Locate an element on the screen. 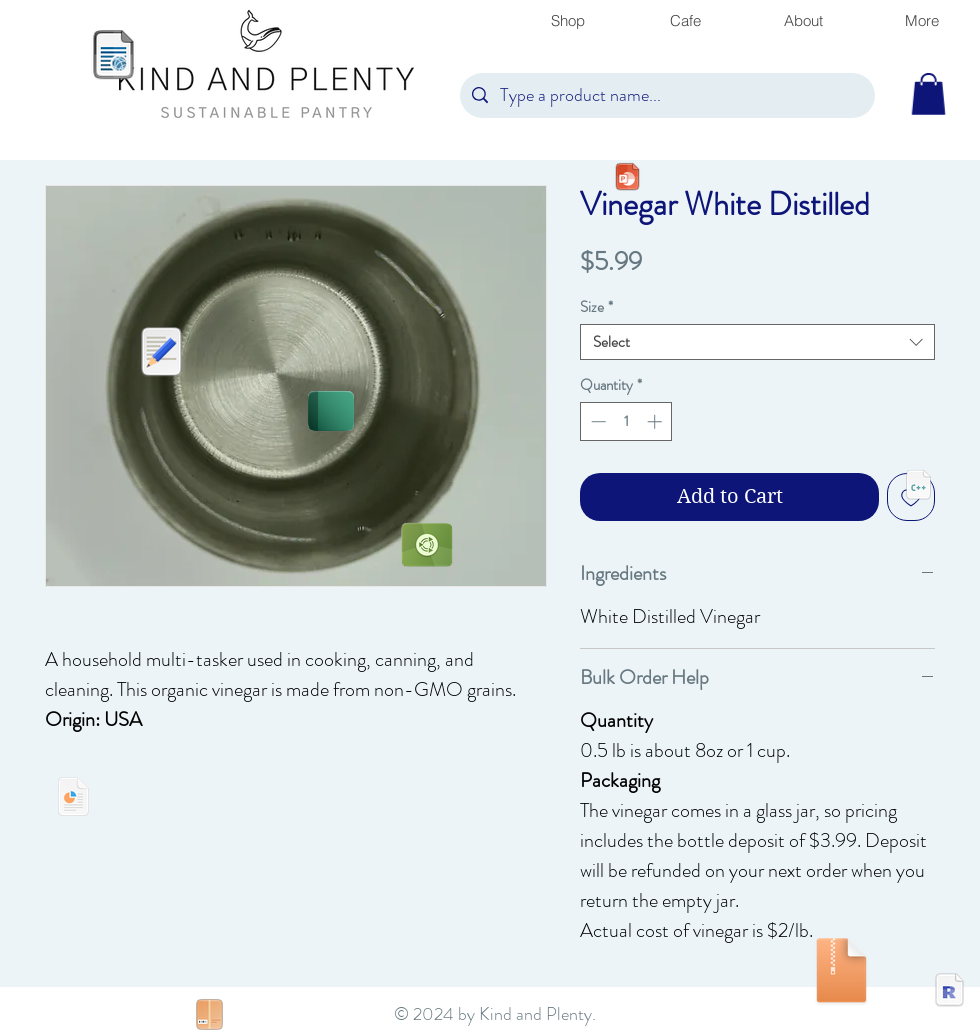  libreoffice web template file type is located at coordinates (113, 54).